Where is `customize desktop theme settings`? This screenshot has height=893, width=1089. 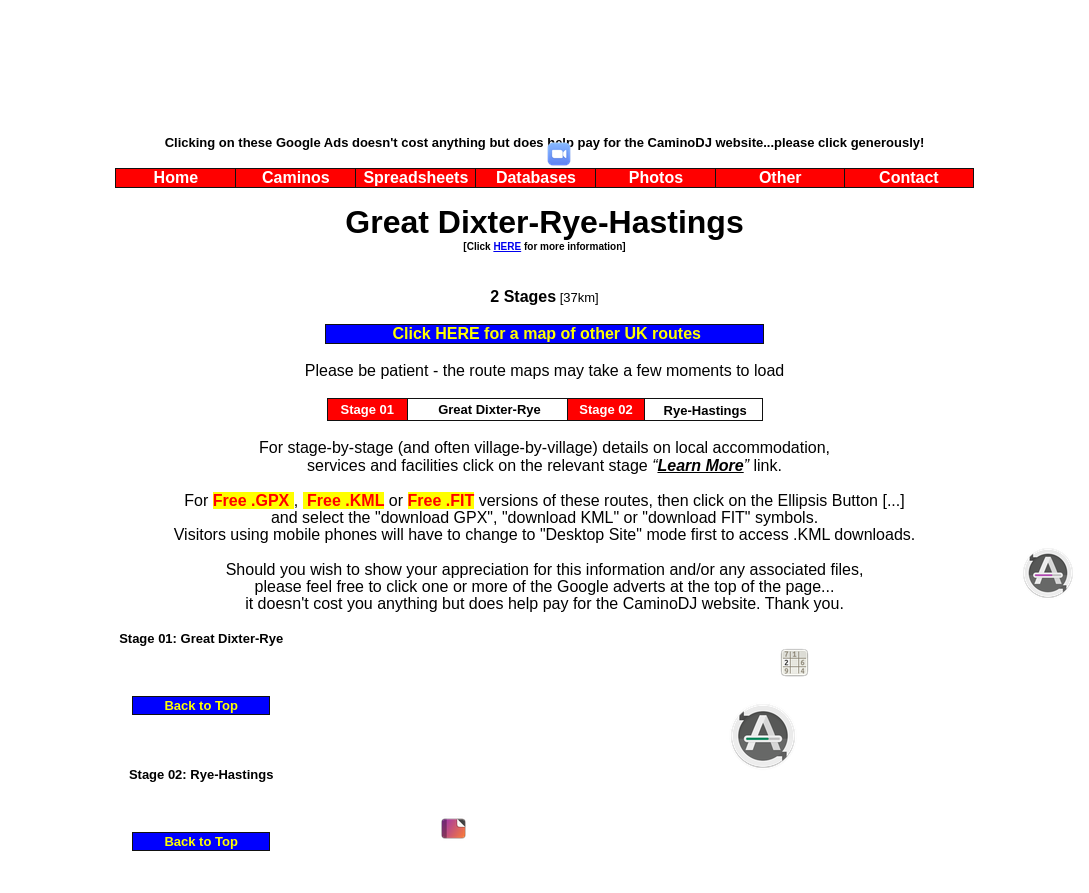
customize desktop theme settings is located at coordinates (453, 828).